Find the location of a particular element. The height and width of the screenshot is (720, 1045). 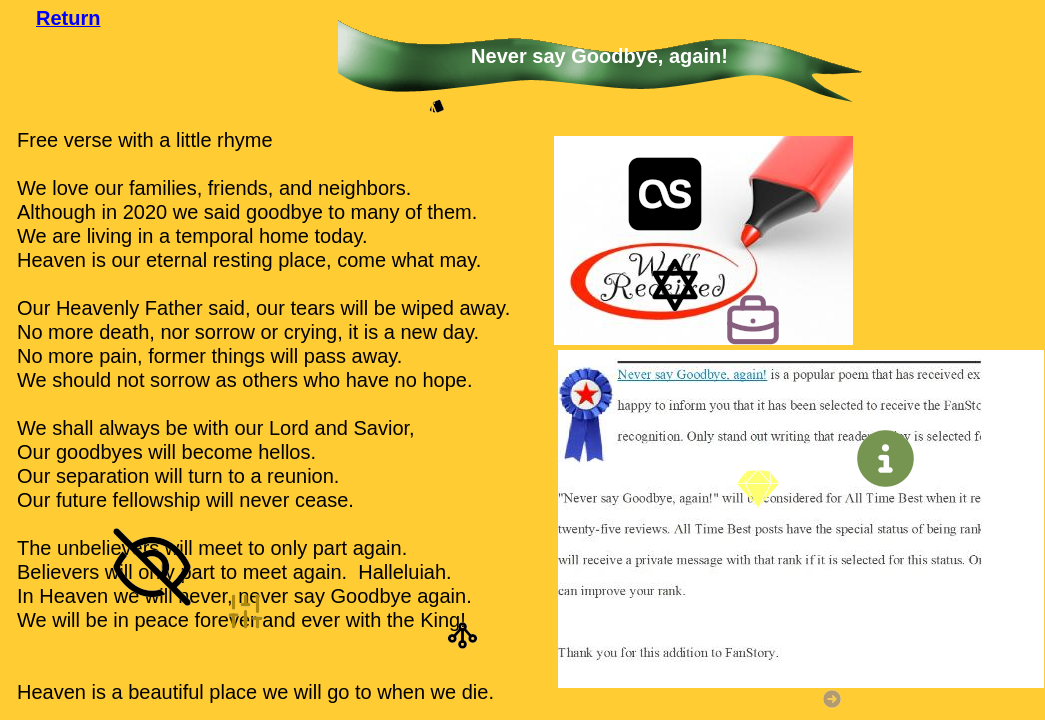

view hierarchical data structure is located at coordinates (462, 635).